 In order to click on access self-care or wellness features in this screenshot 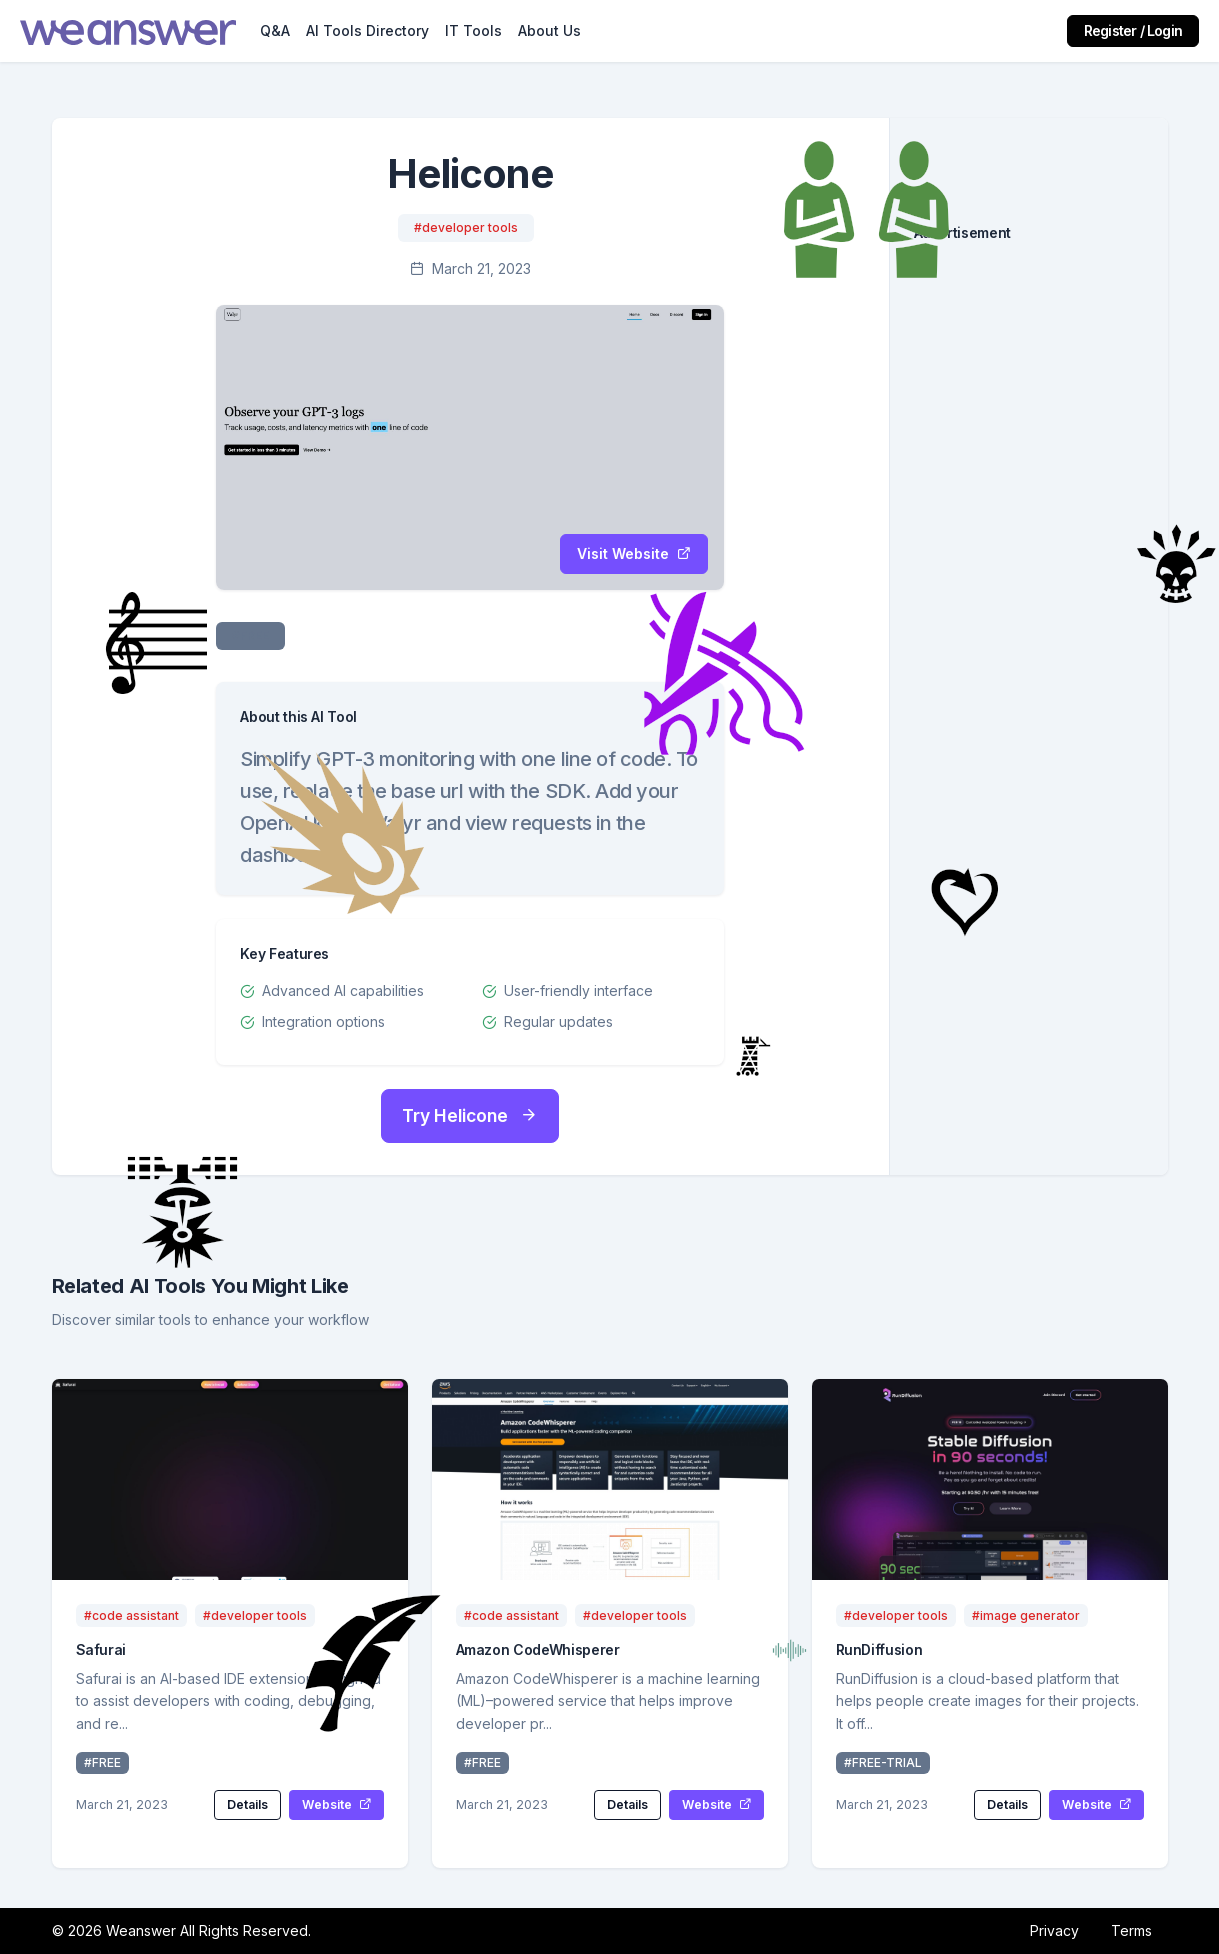, I will do `click(965, 902)`.